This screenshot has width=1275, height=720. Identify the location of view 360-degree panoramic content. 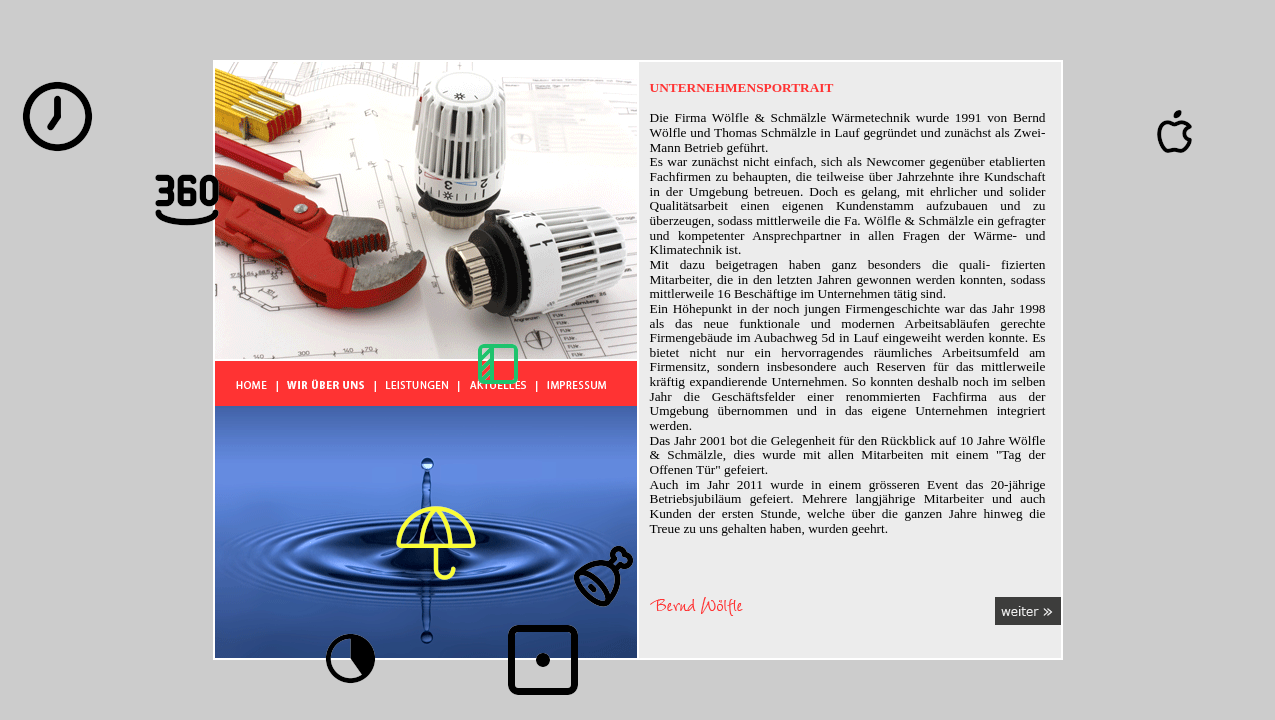
(187, 200).